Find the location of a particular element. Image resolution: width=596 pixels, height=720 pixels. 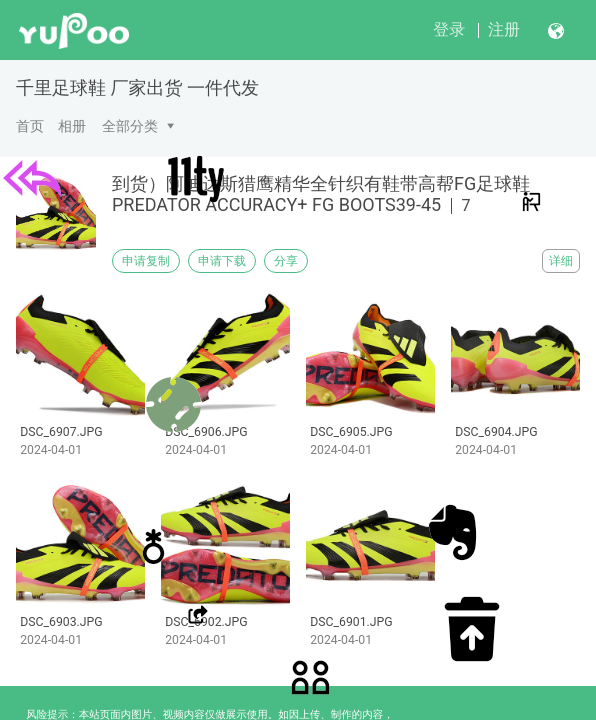

start or view a presentation is located at coordinates (531, 201).